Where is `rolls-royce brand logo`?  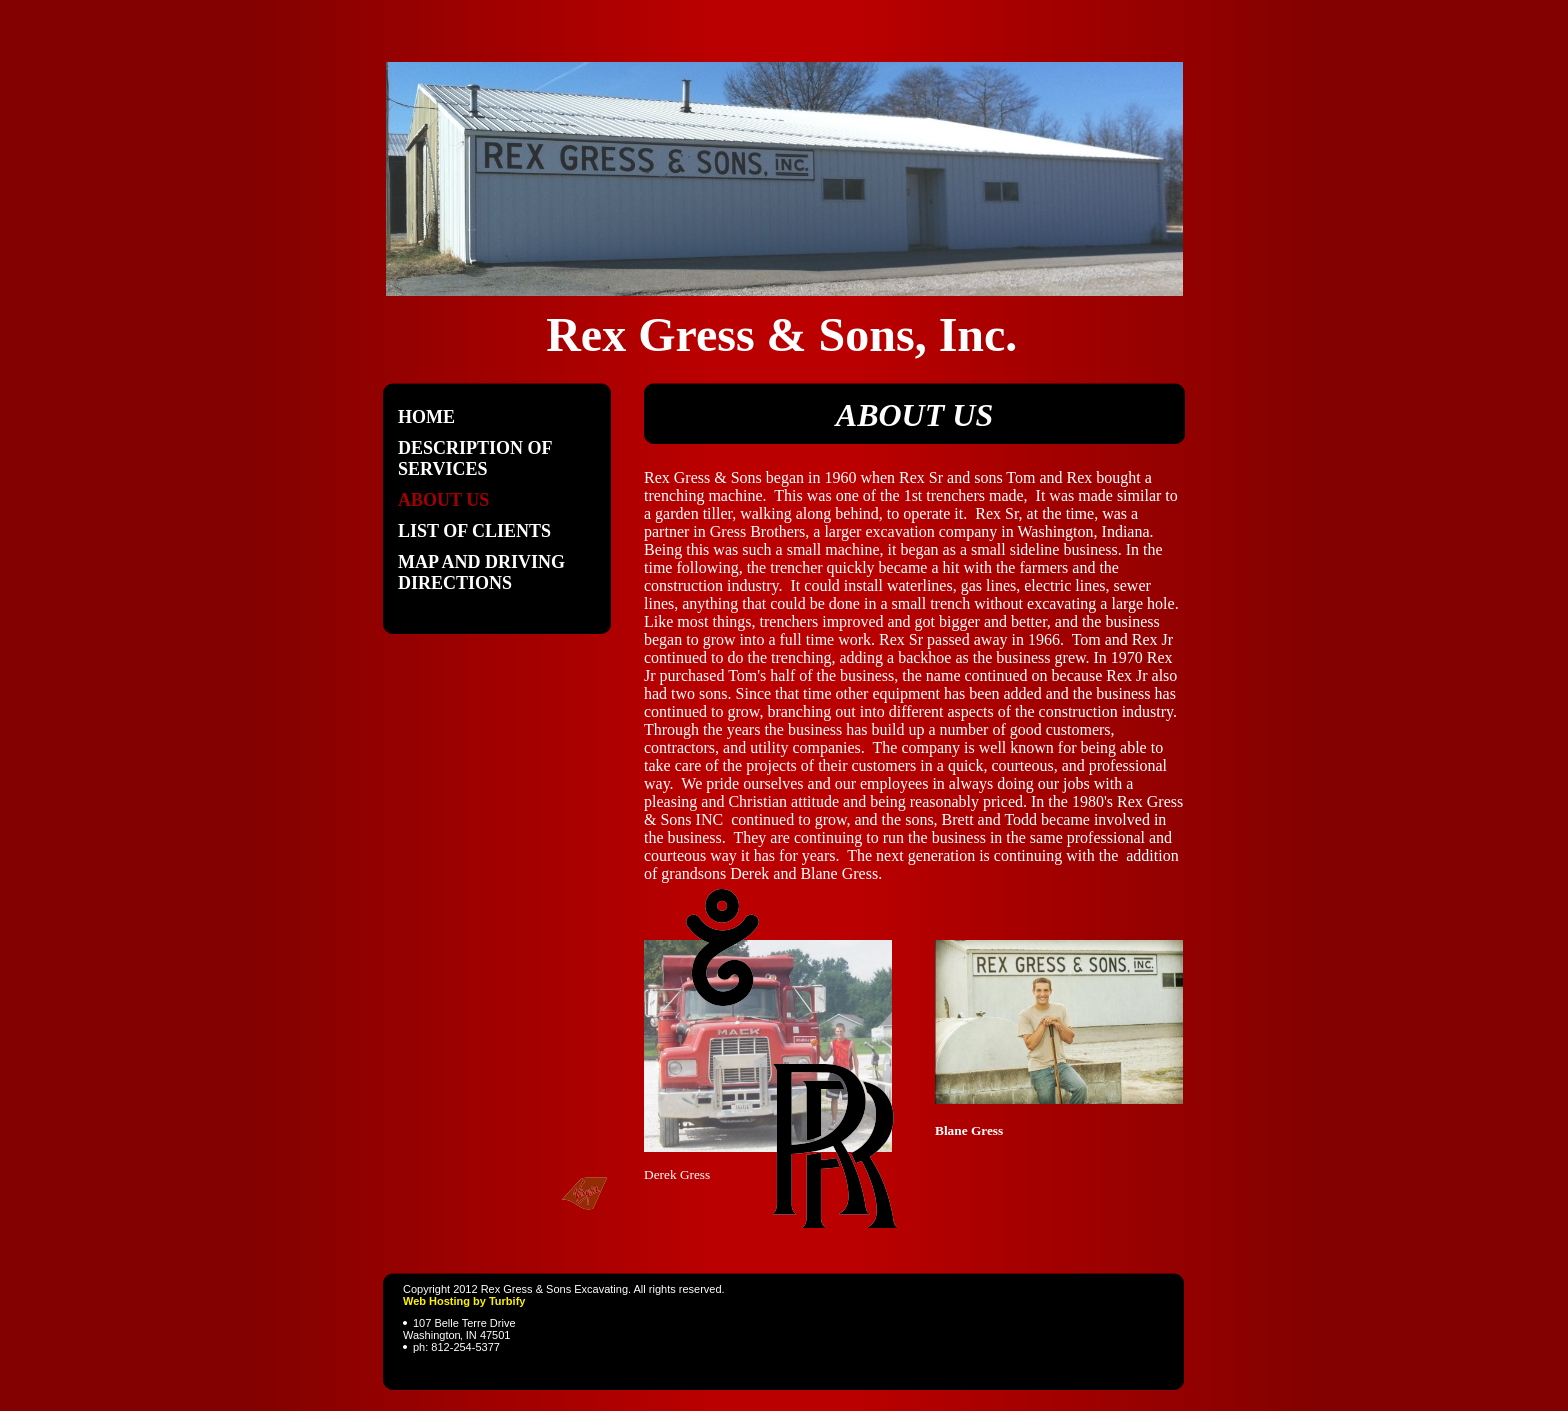 rolls-royce brand logo is located at coordinates (835, 1146).